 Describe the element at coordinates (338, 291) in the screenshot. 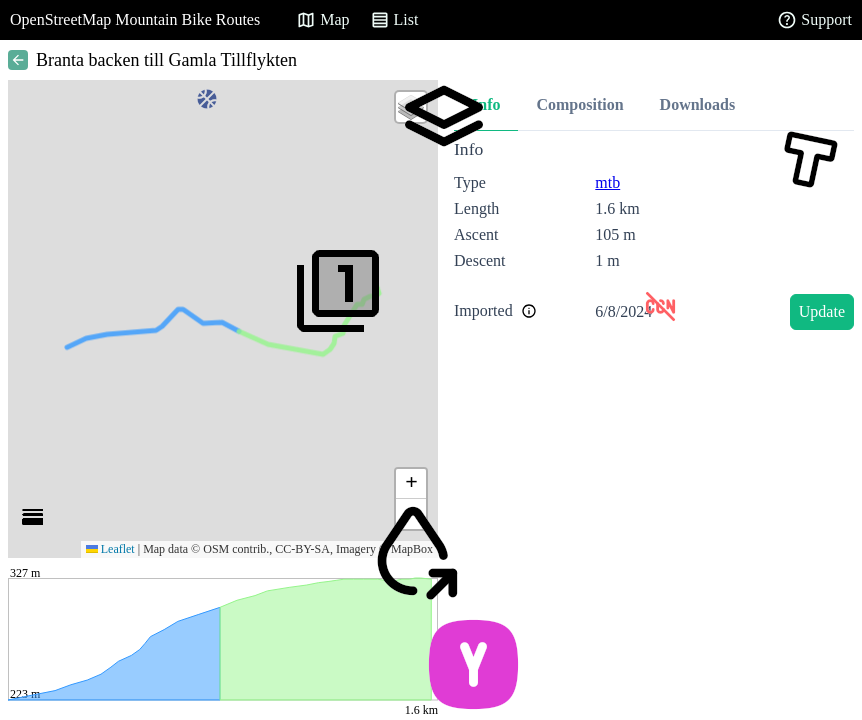

I see `indicates first item in a numbered sequence` at that location.